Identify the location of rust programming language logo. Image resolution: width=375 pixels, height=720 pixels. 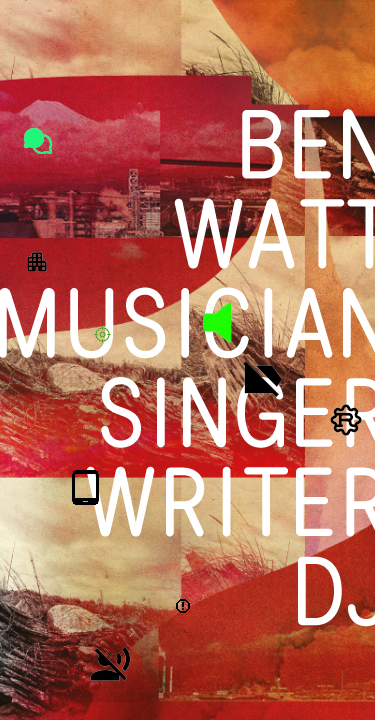
(346, 420).